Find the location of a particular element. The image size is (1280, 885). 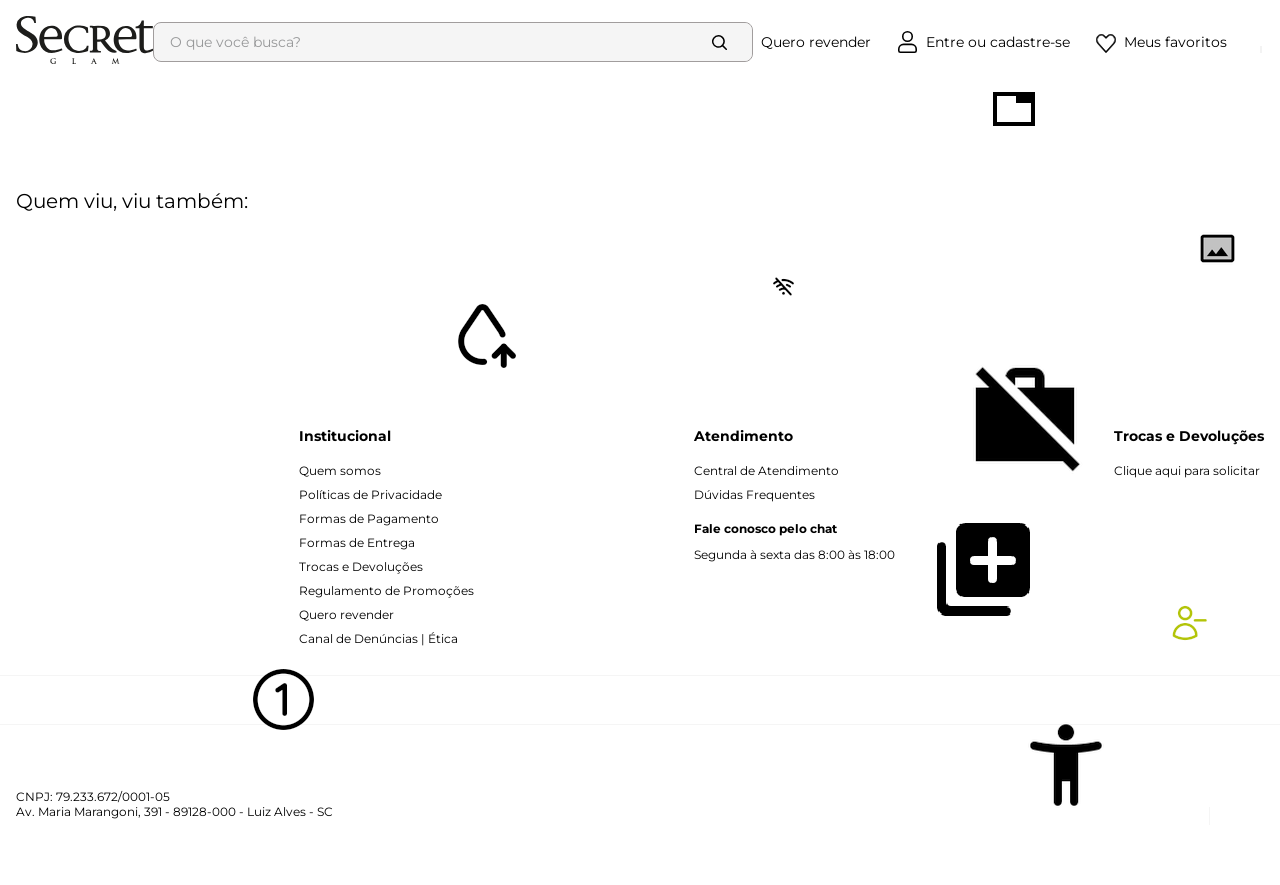

indicates work mode is disabled is located at coordinates (1025, 417).